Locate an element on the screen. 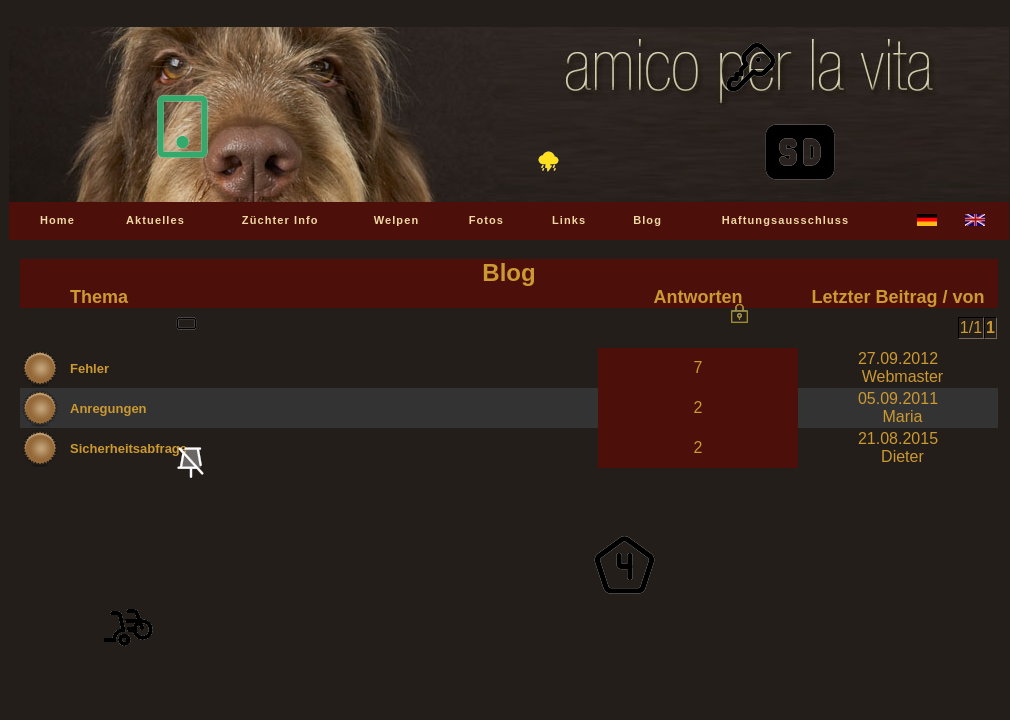 The width and height of the screenshot is (1010, 720). access security or authentication settings is located at coordinates (751, 67).